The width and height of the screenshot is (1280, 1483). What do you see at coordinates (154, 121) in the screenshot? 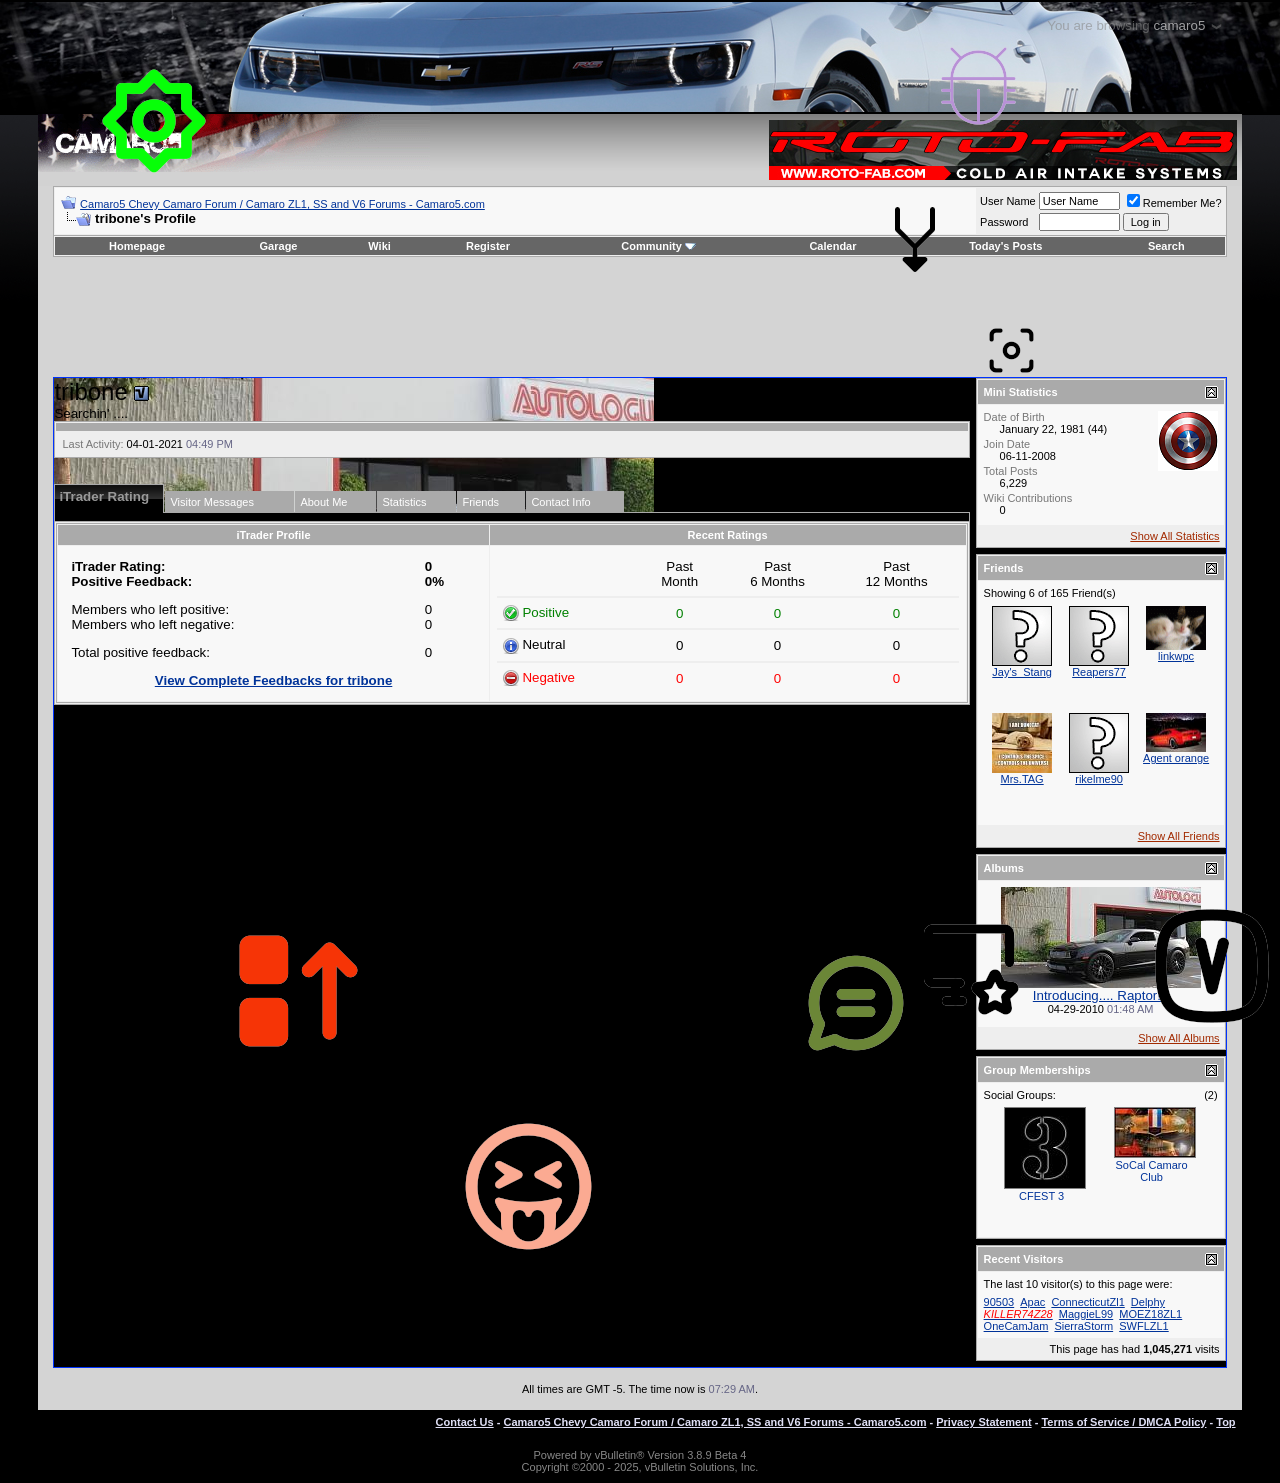
I see `adjust screen brightness settings` at bounding box center [154, 121].